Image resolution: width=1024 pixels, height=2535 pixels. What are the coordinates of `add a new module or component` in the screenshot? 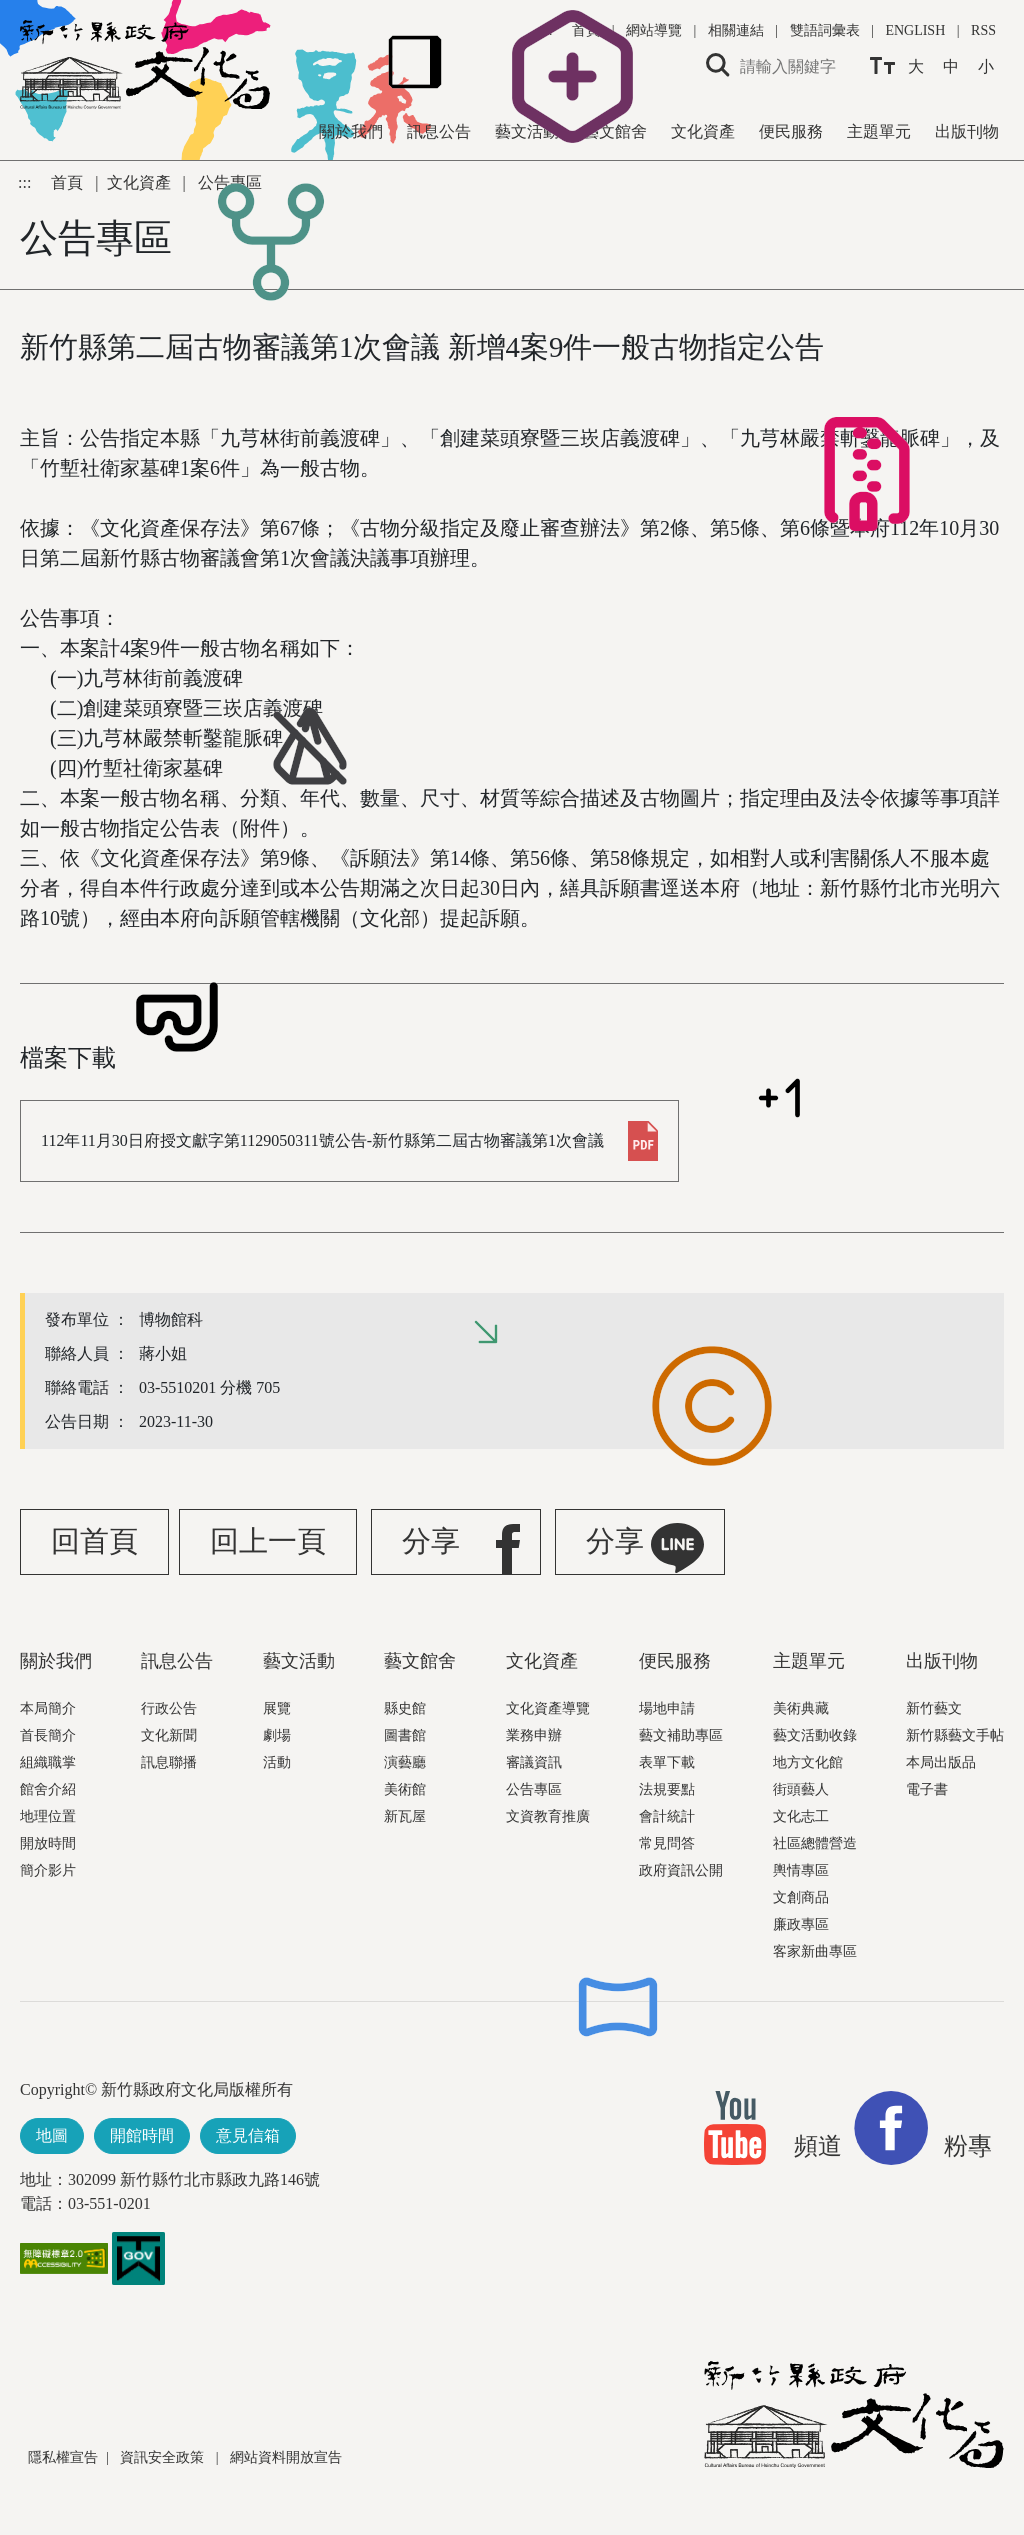 It's located at (572, 76).